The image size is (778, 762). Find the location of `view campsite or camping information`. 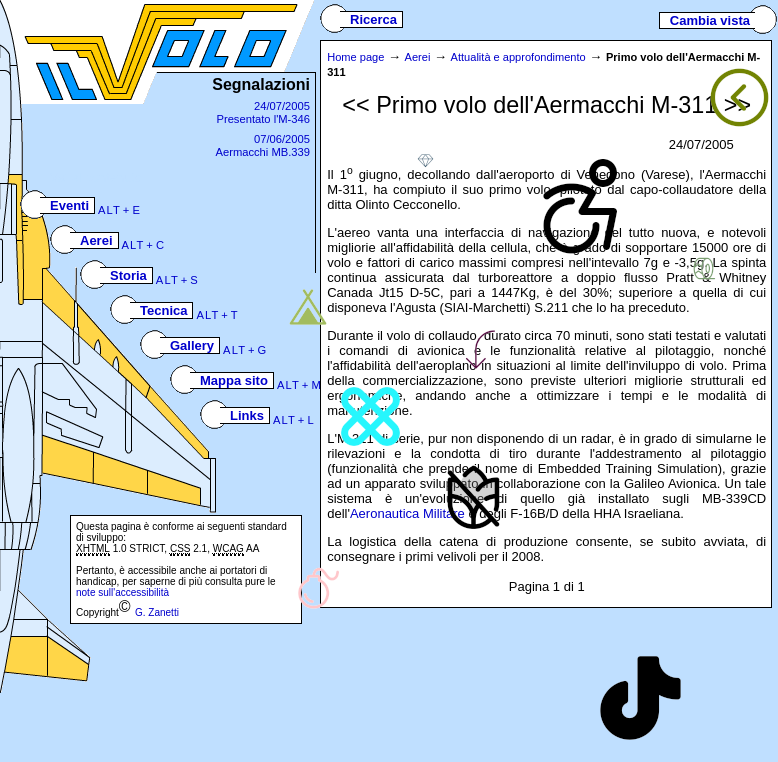

view campsite or camping information is located at coordinates (308, 309).